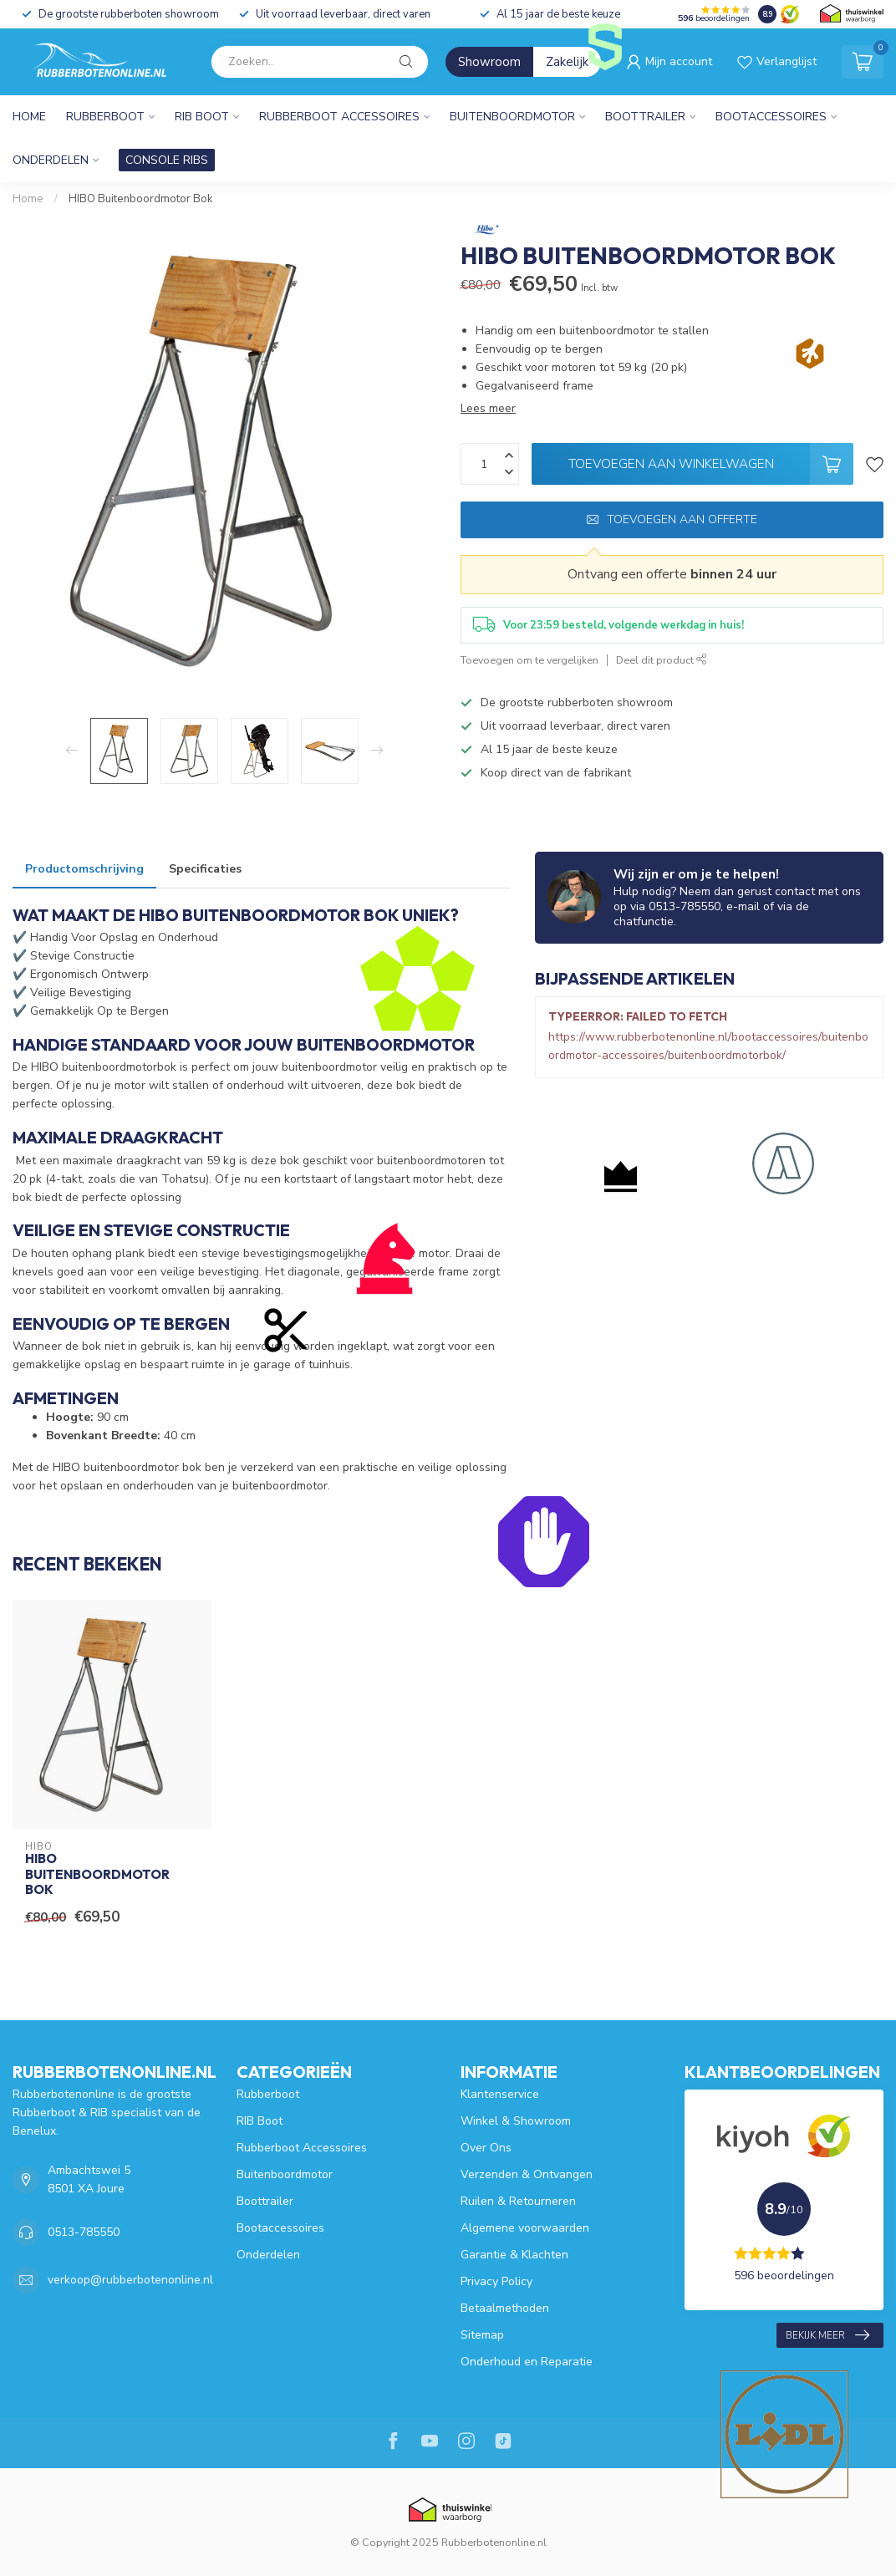  Describe the element at coordinates (386, 1261) in the screenshot. I see `play chess game` at that location.